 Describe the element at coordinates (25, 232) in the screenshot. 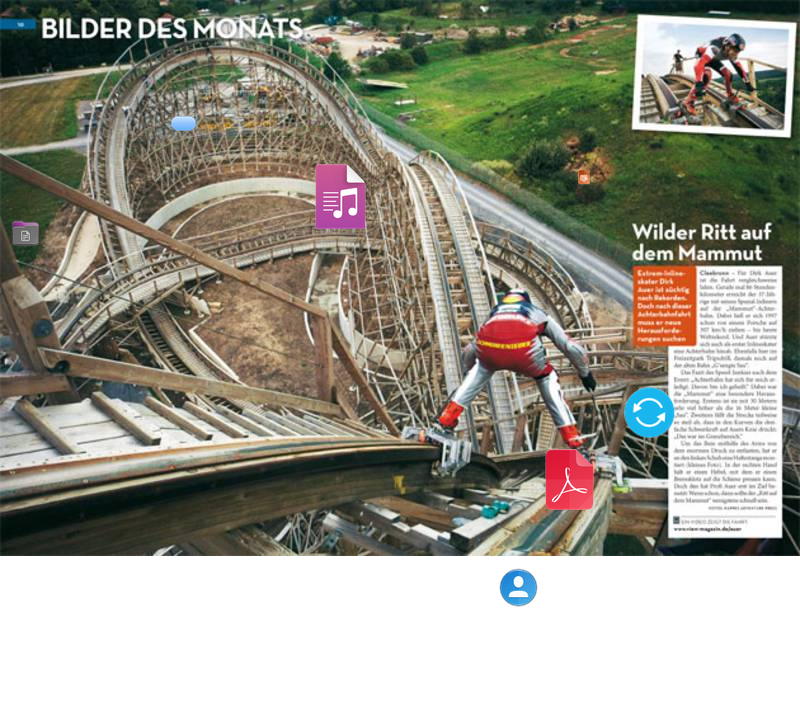

I see `open documents folder` at that location.